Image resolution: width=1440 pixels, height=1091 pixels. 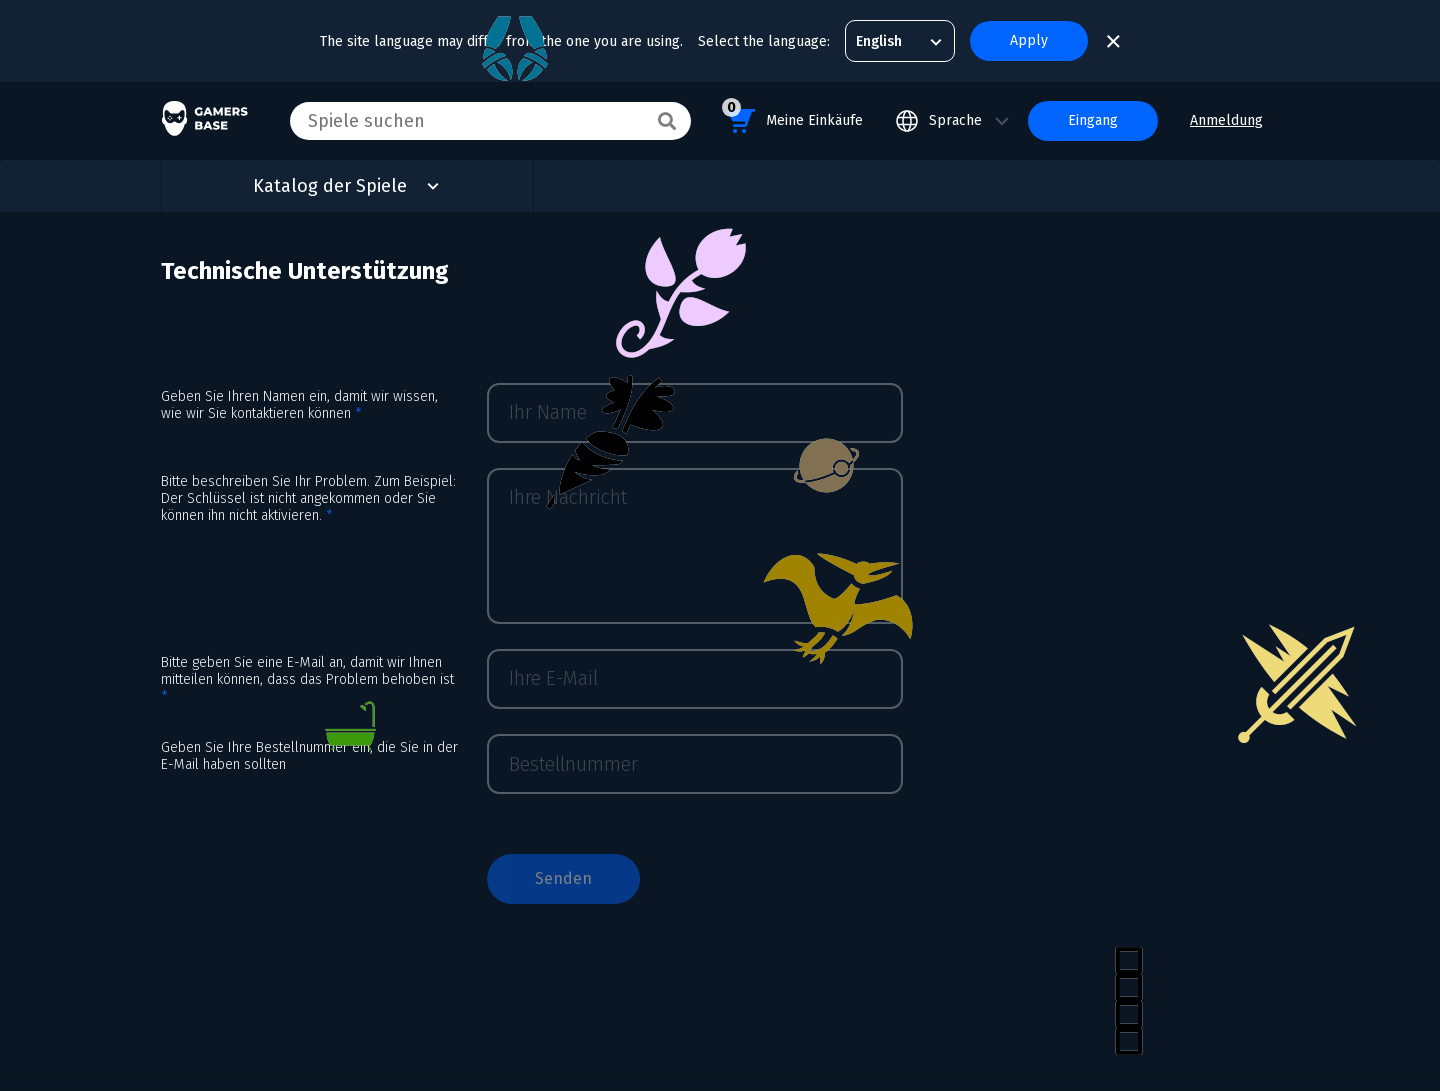 What do you see at coordinates (826, 465) in the screenshot?
I see `view orbital mechanics or space simulation settings` at bounding box center [826, 465].